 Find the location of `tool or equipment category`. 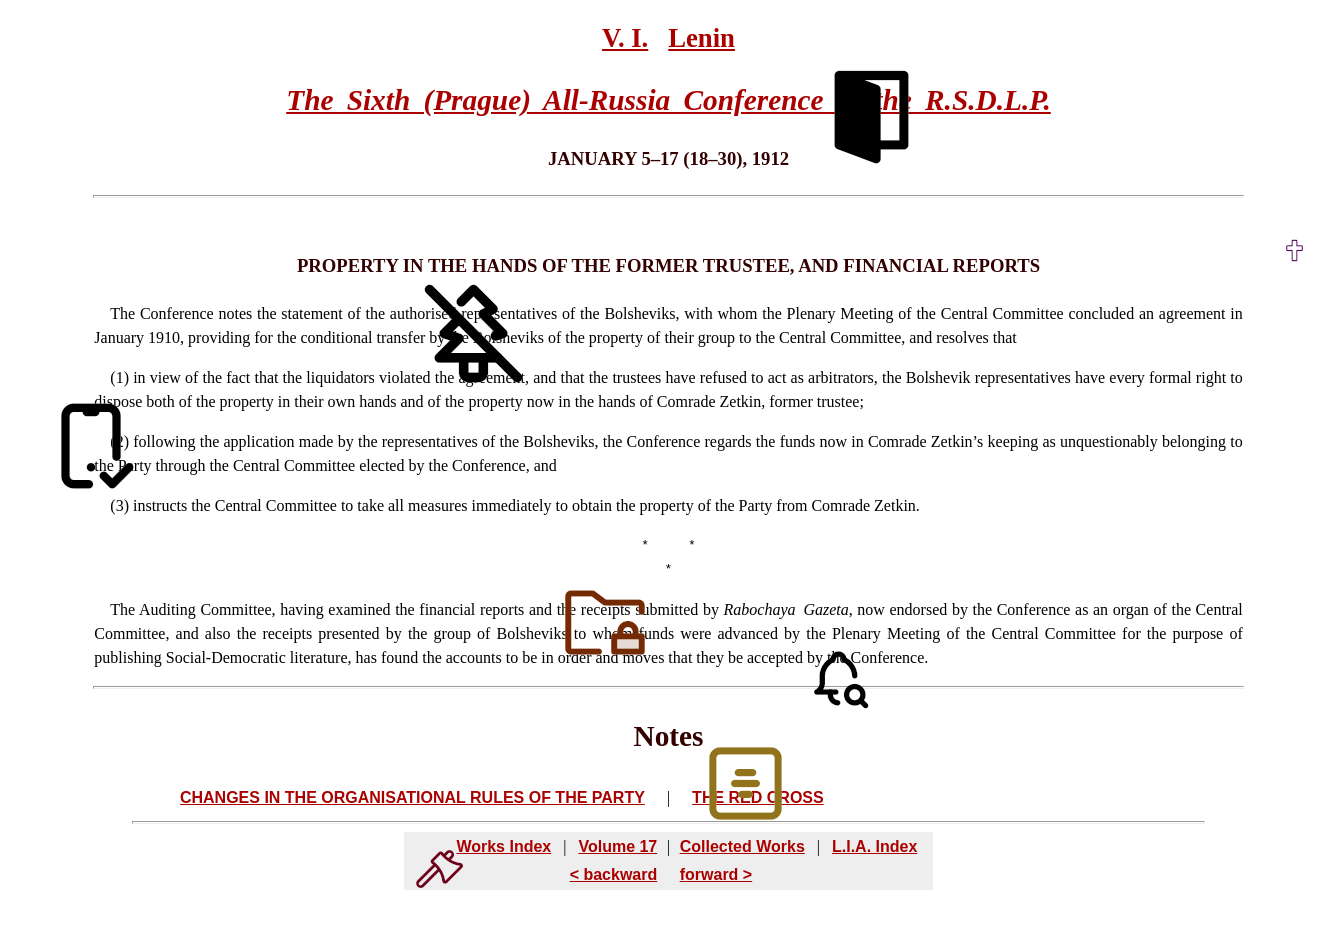

tool or equipment category is located at coordinates (439, 870).